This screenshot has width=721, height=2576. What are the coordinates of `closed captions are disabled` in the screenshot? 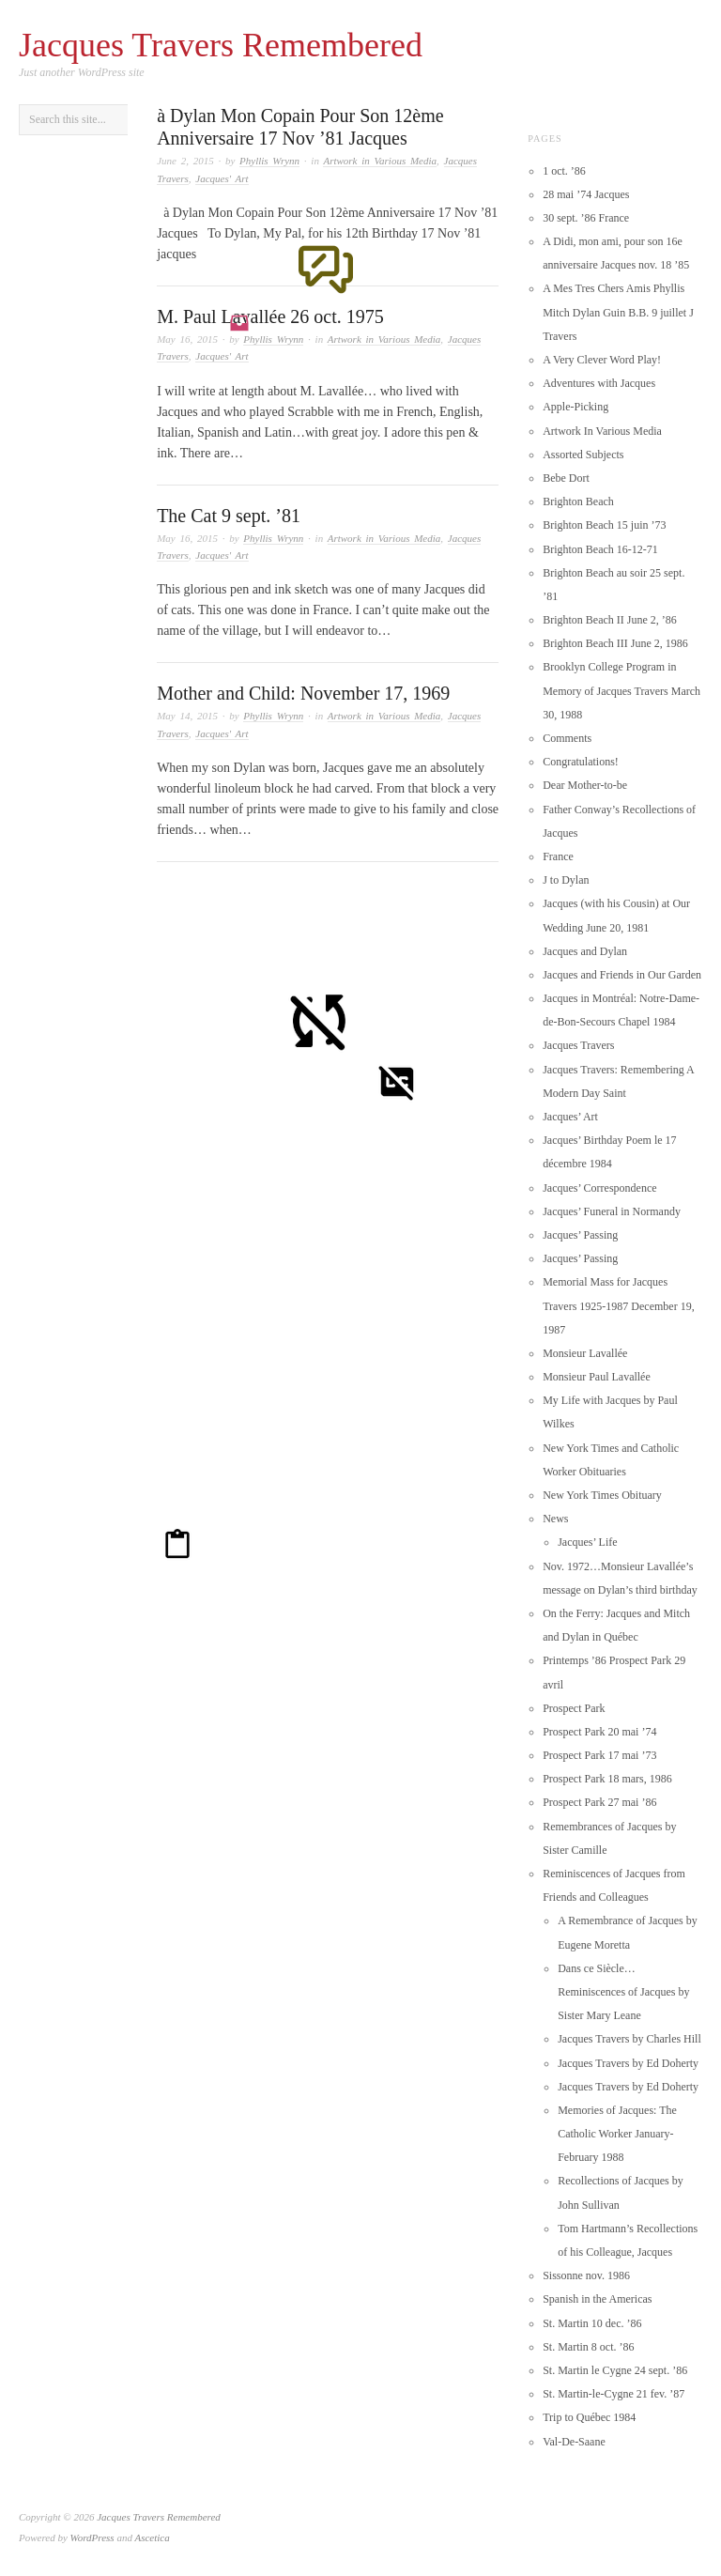 It's located at (397, 1082).